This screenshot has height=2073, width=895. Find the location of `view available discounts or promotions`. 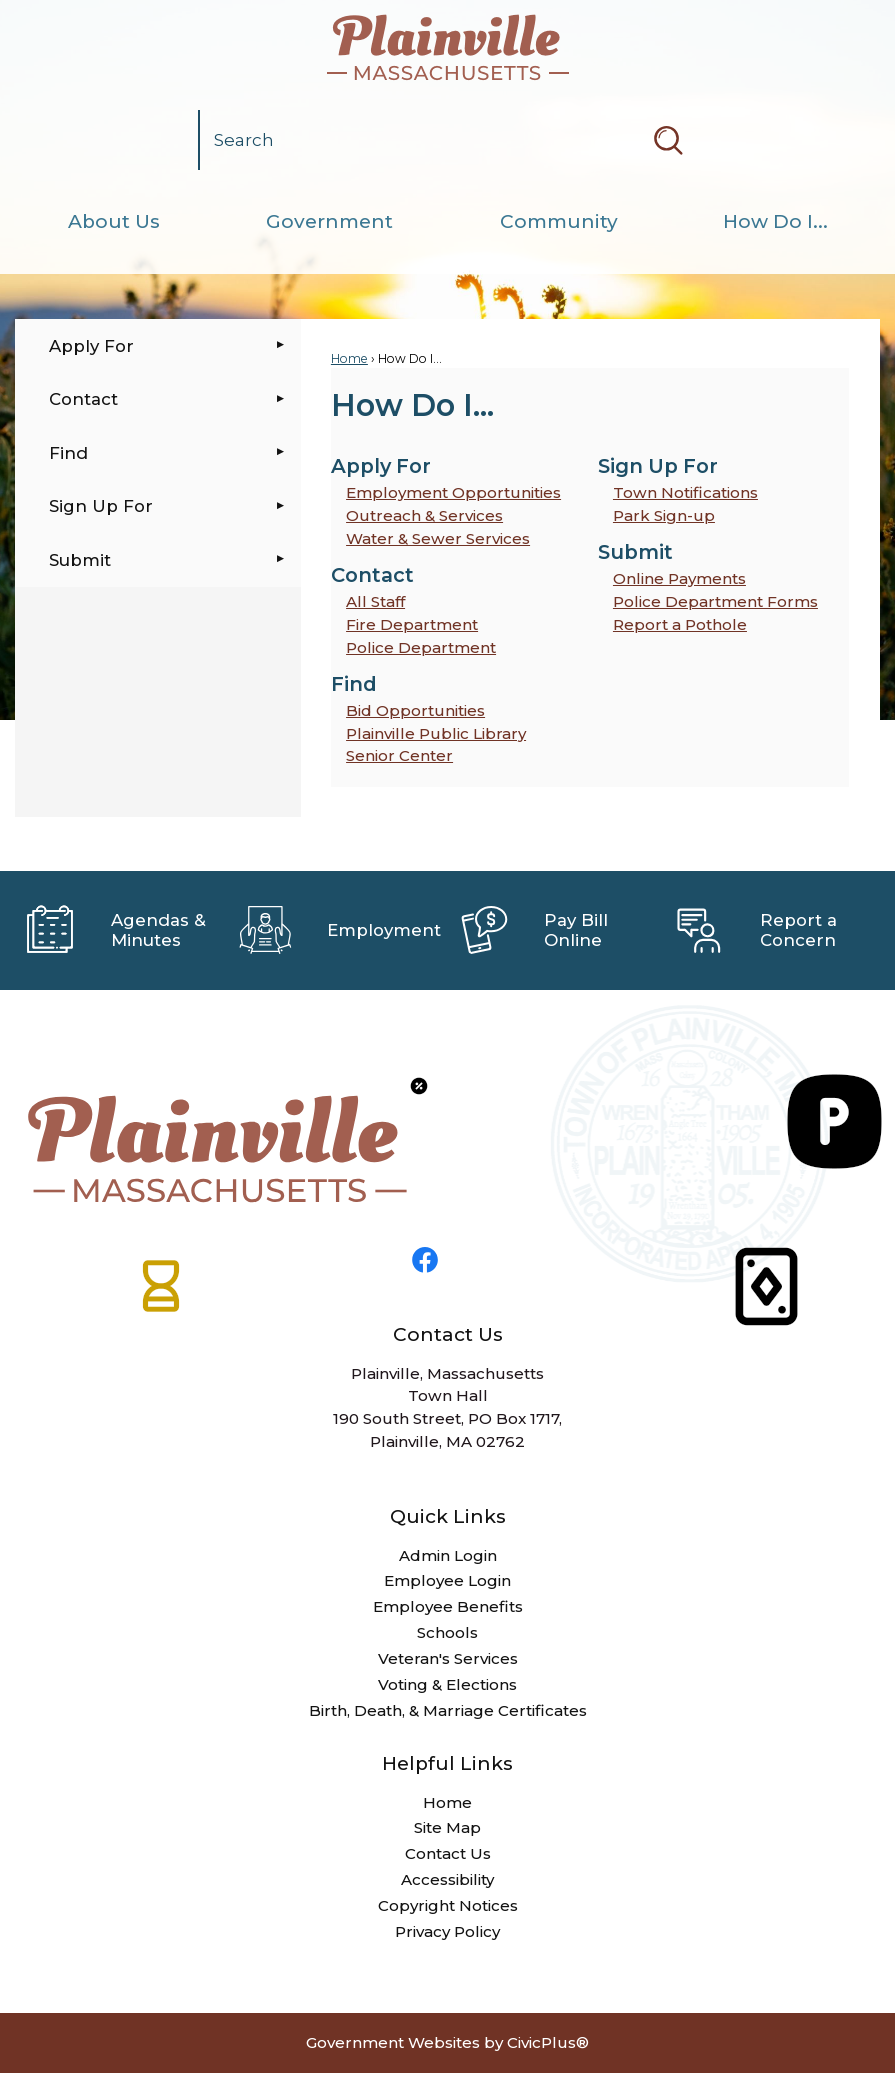

view available discounts or promotions is located at coordinates (419, 1086).